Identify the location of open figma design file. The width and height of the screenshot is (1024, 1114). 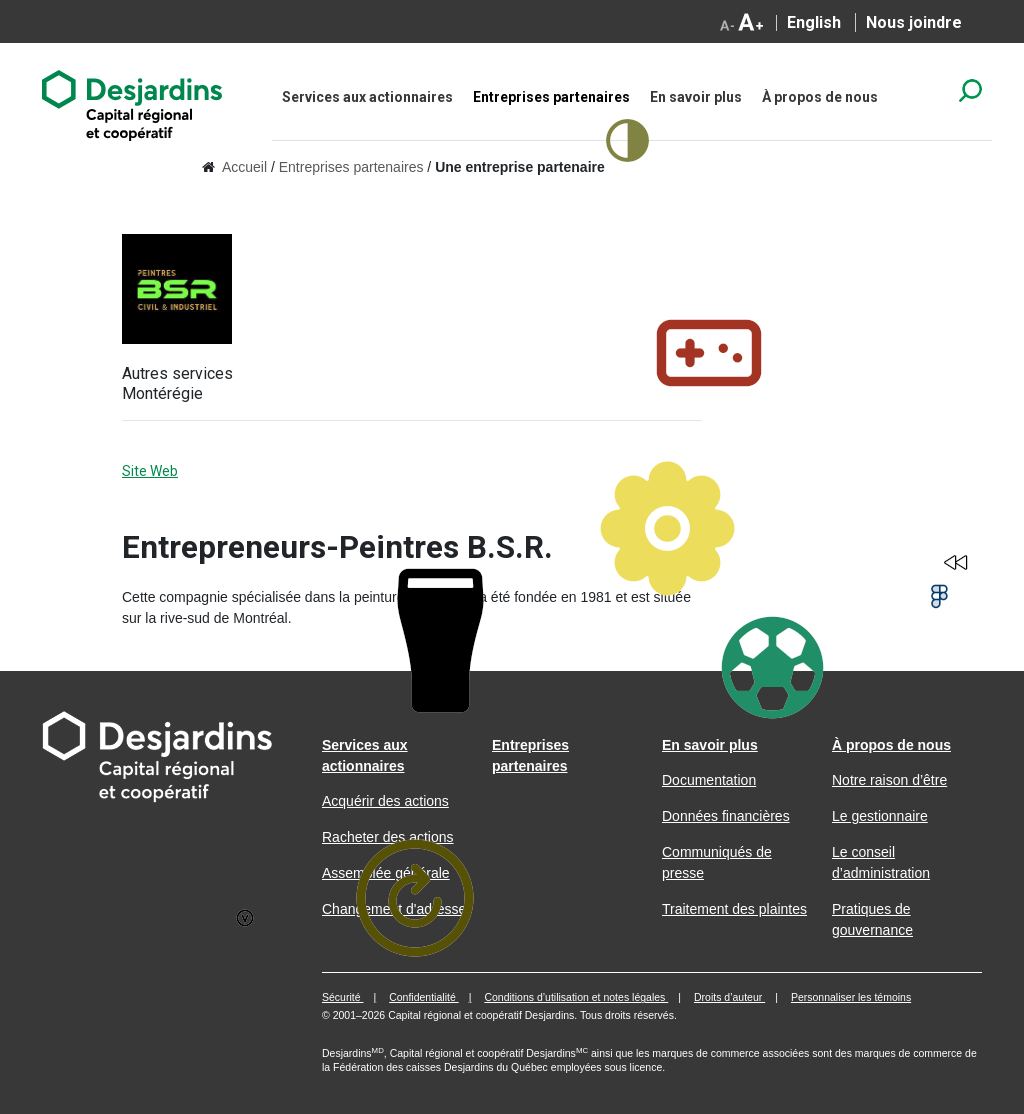
(939, 596).